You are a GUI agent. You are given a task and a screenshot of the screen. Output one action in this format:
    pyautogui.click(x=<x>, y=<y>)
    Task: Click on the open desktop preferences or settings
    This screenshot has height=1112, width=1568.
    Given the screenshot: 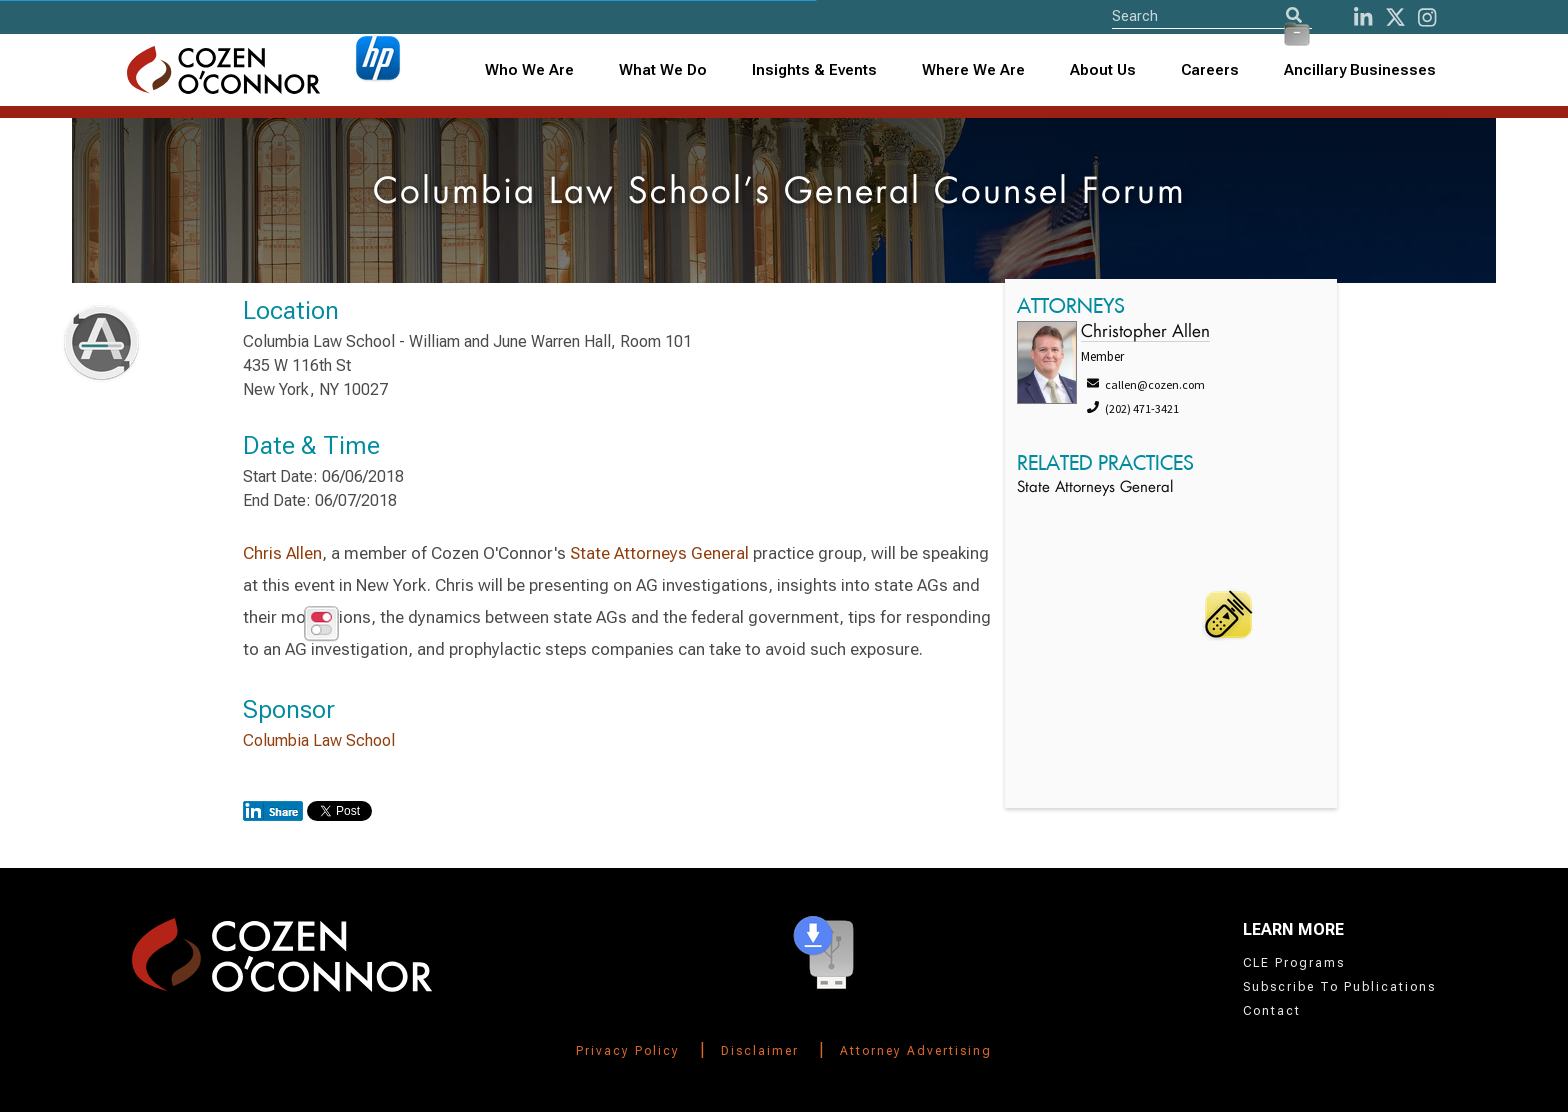 What is the action you would take?
    pyautogui.click(x=321, y=623)
    